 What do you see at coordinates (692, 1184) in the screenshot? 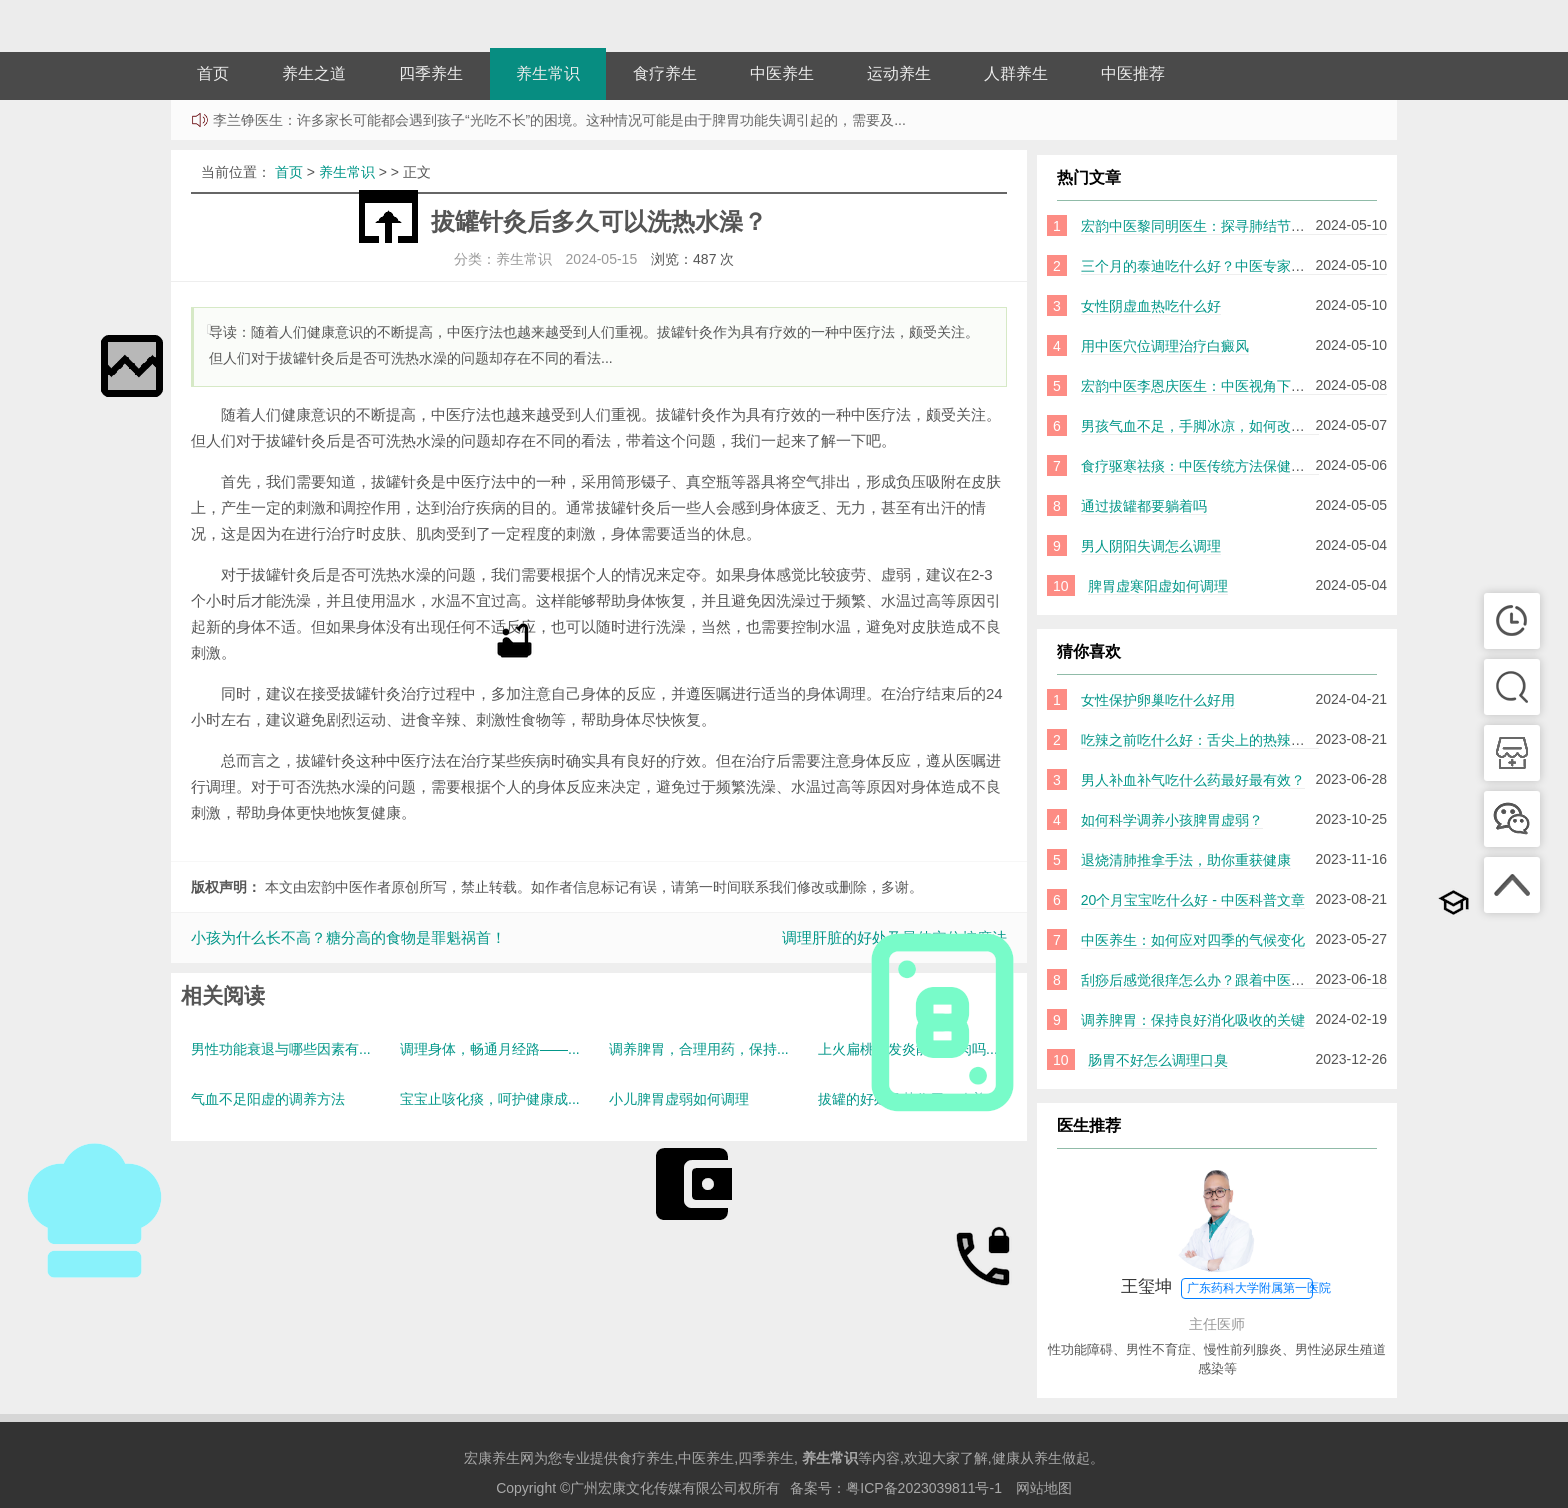
I see `access your digital wallet` at bounding box center [692, 1184].